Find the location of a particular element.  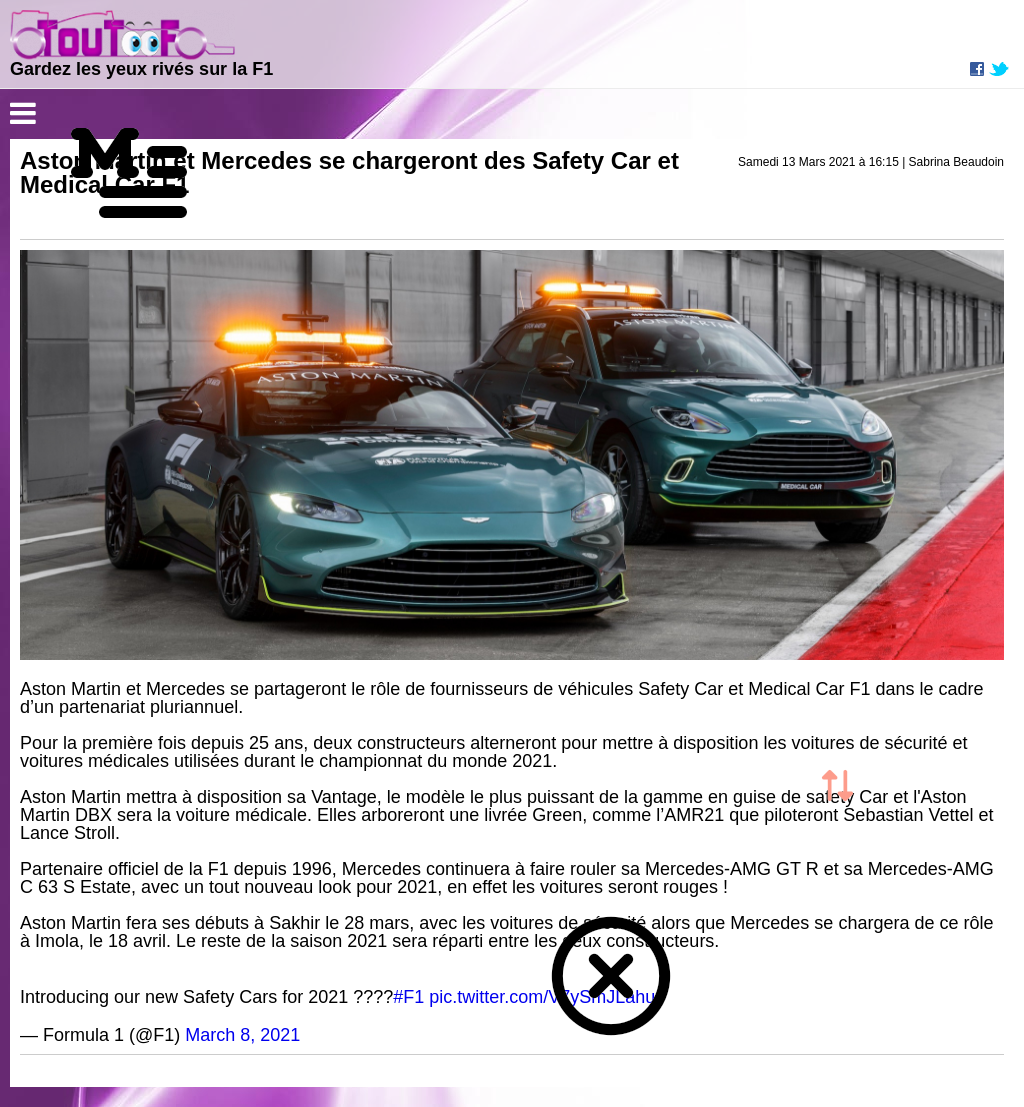

adjust vertical size or height is located at coordinates (837, 785).